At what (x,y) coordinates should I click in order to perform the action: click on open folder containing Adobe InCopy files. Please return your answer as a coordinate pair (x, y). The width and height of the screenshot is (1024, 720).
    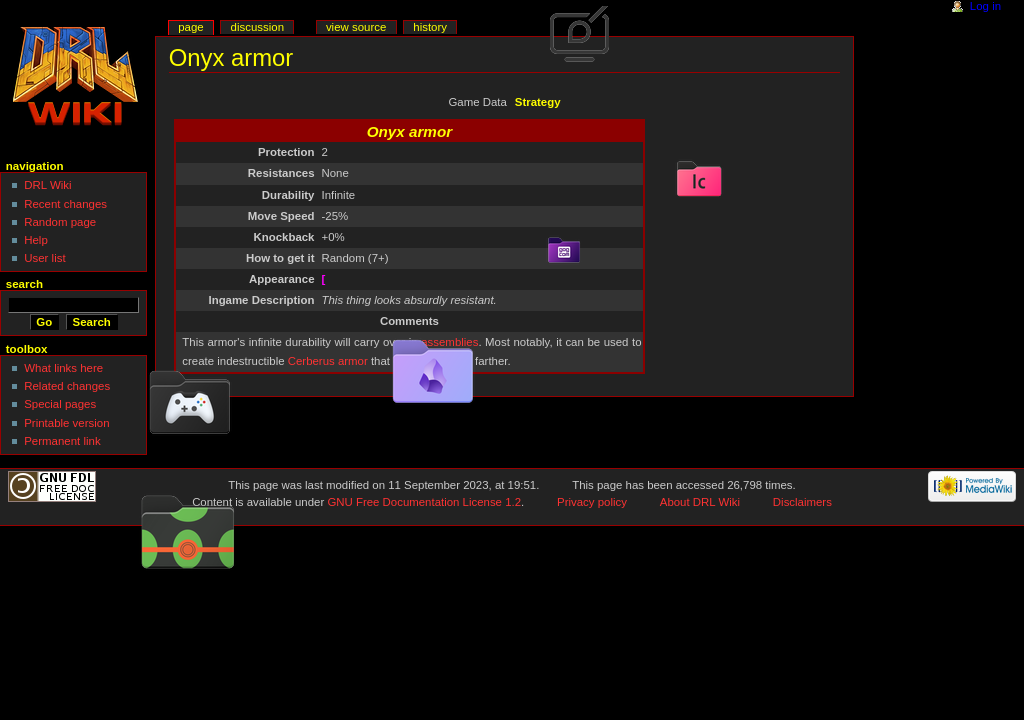
    Looking at the image, I should click on (699, 180).